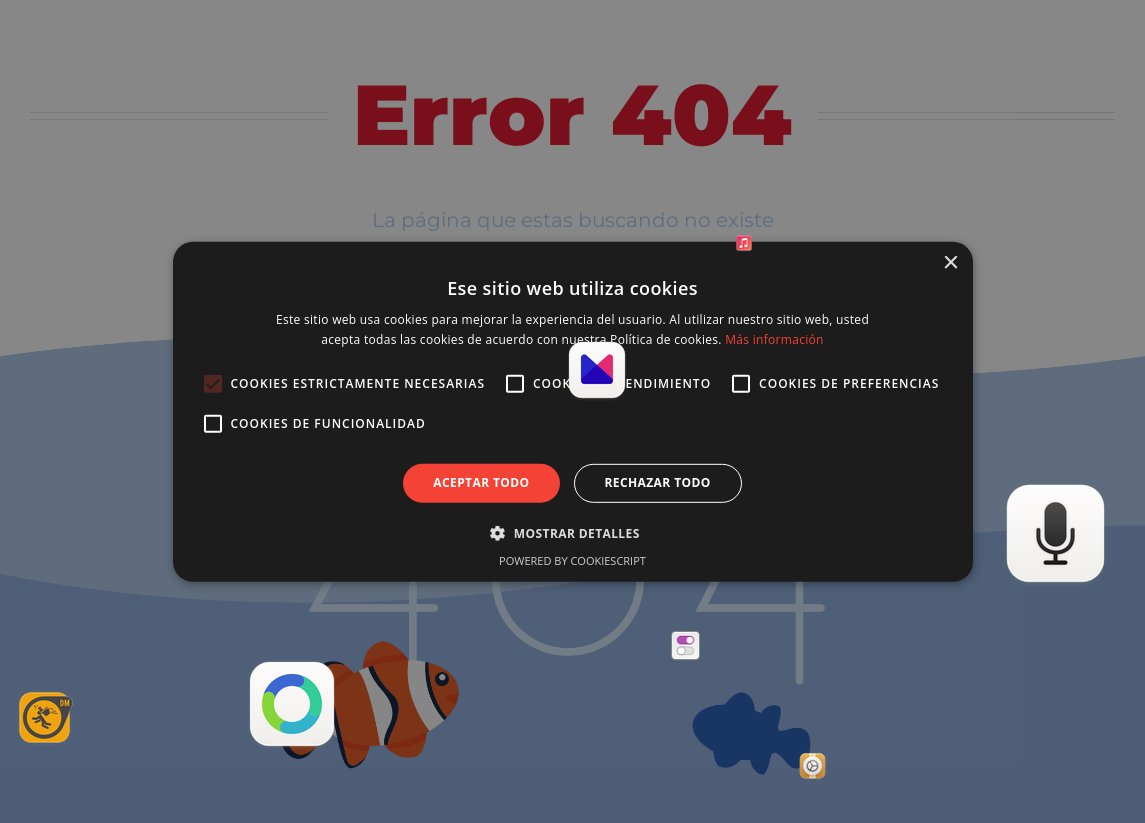  I want to click on executable application file, so click(812, 765).